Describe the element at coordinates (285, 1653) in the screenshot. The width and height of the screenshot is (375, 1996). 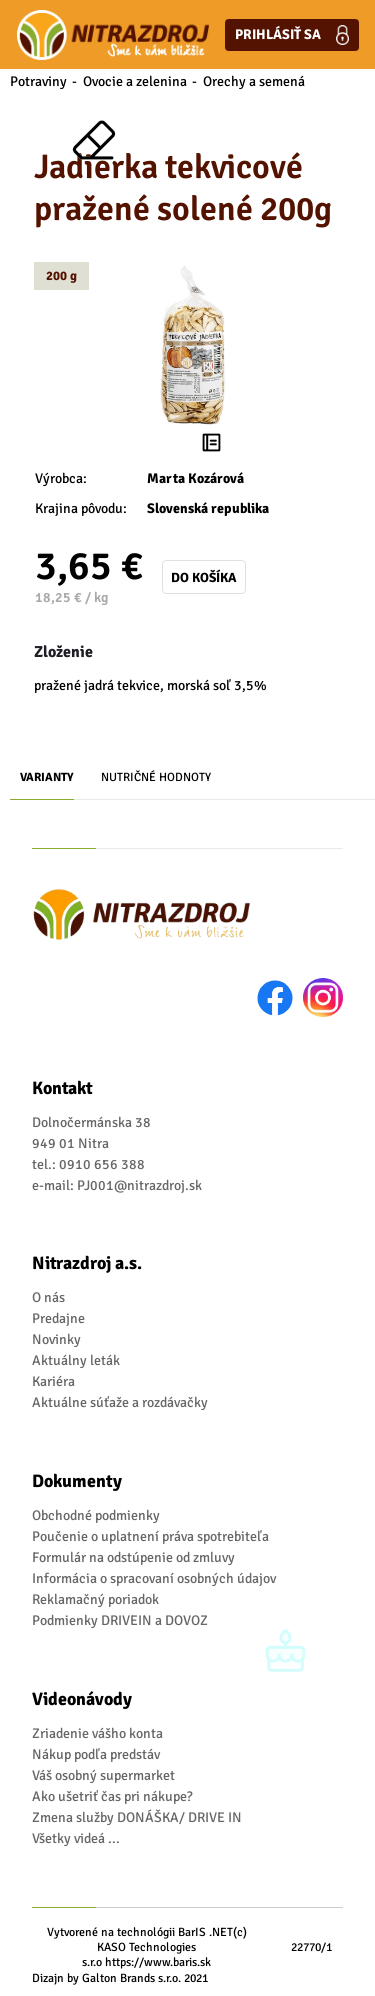
I see `view birthday or celebration notifications` at that location.